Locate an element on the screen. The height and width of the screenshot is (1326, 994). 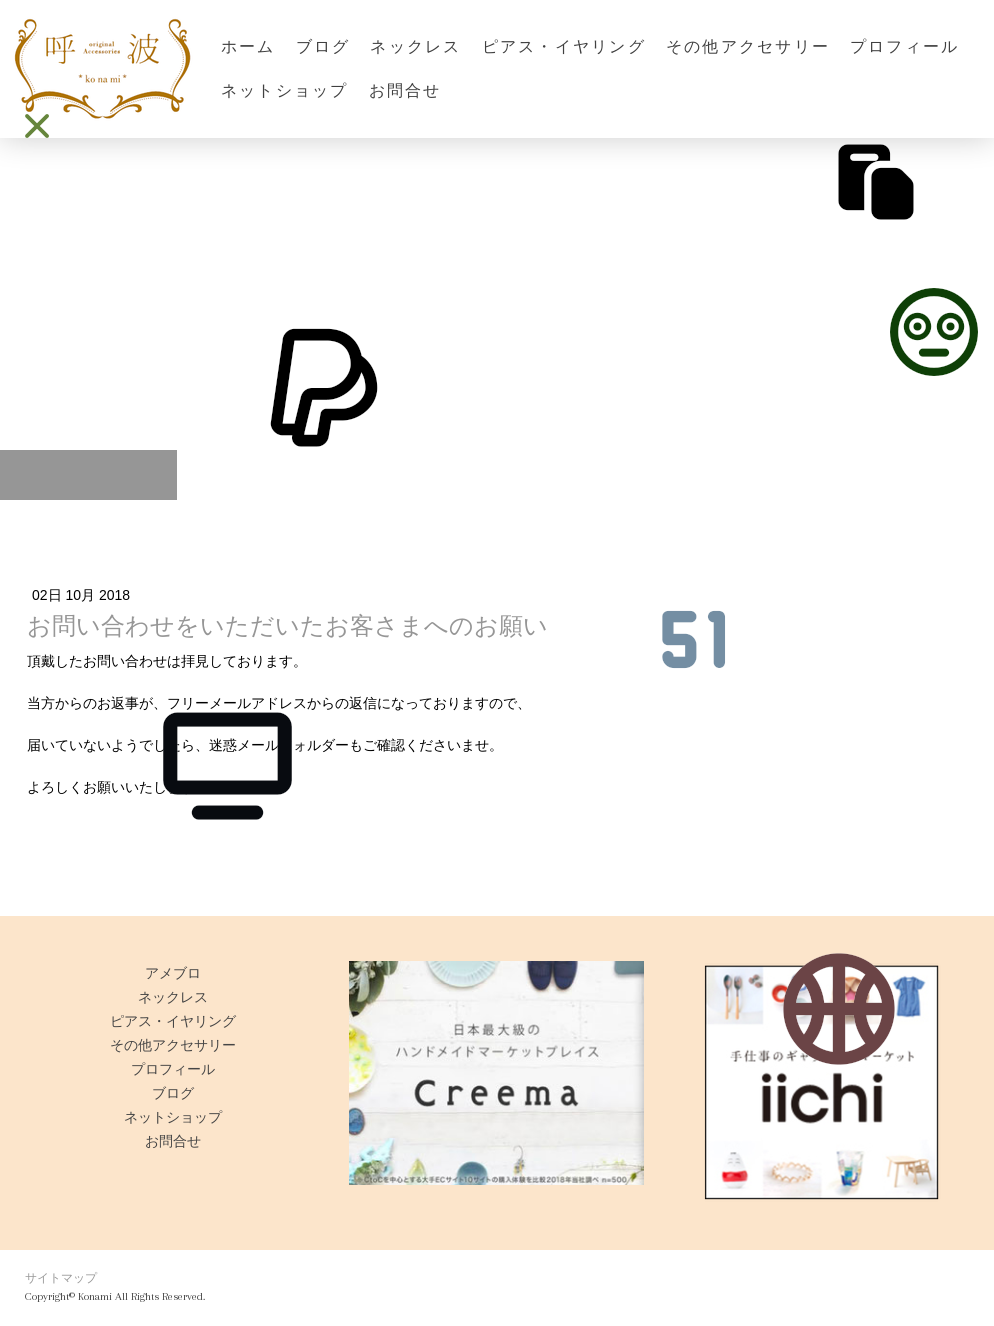
access tv or video streaming is located at coordinates (227, 762).